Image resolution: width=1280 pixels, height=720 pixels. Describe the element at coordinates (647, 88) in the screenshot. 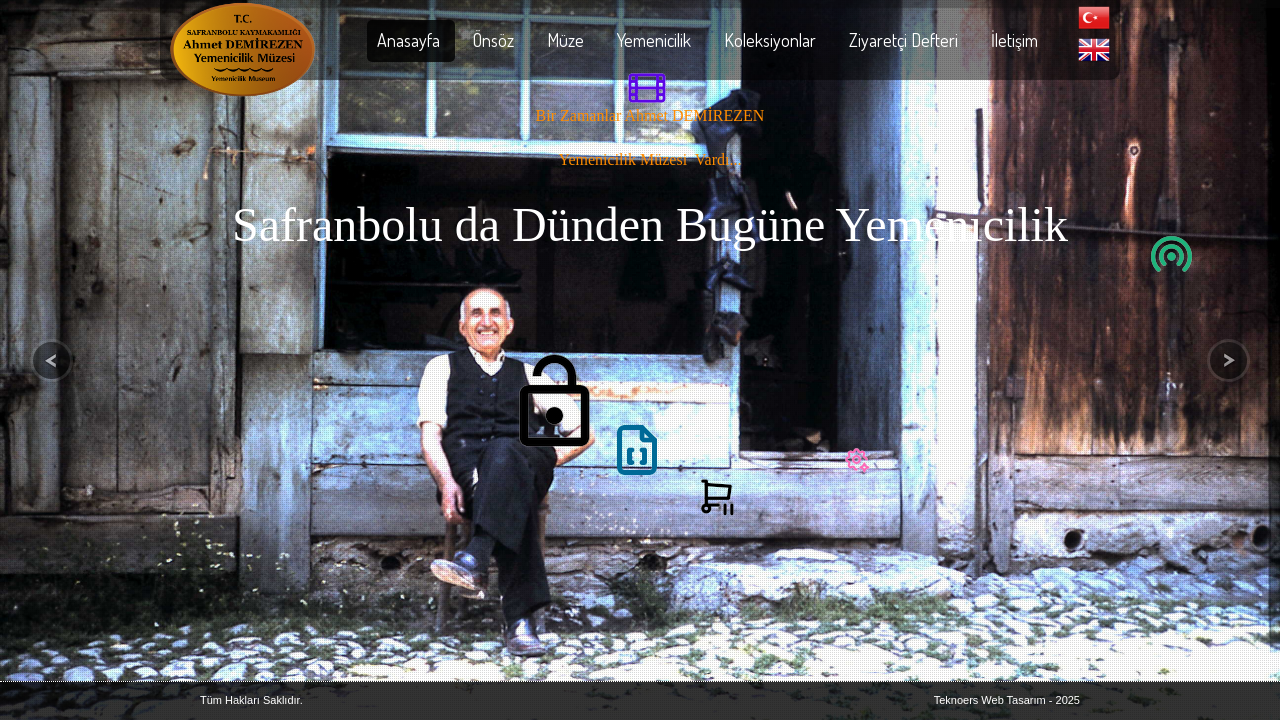

I see `access video or film content` at that location.